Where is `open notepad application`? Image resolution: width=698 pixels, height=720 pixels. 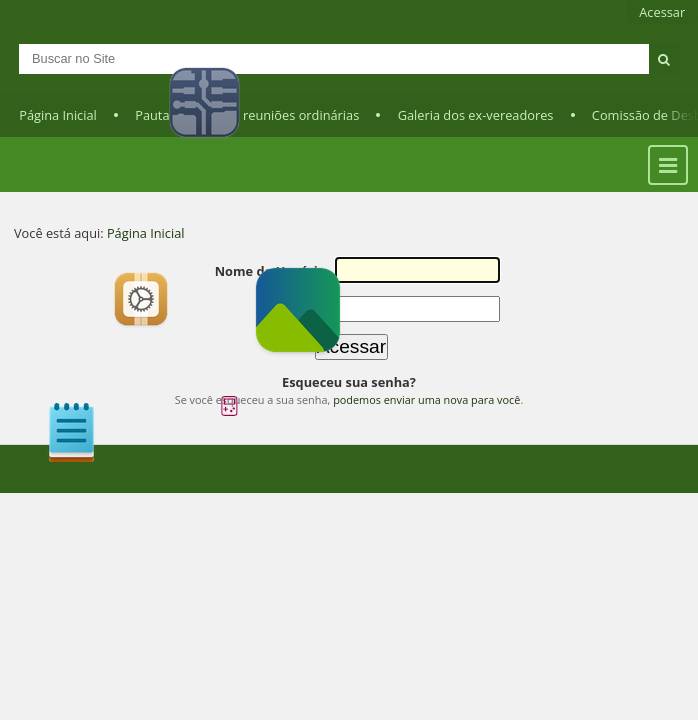
open notepad application is located at coordinates (71, 432).